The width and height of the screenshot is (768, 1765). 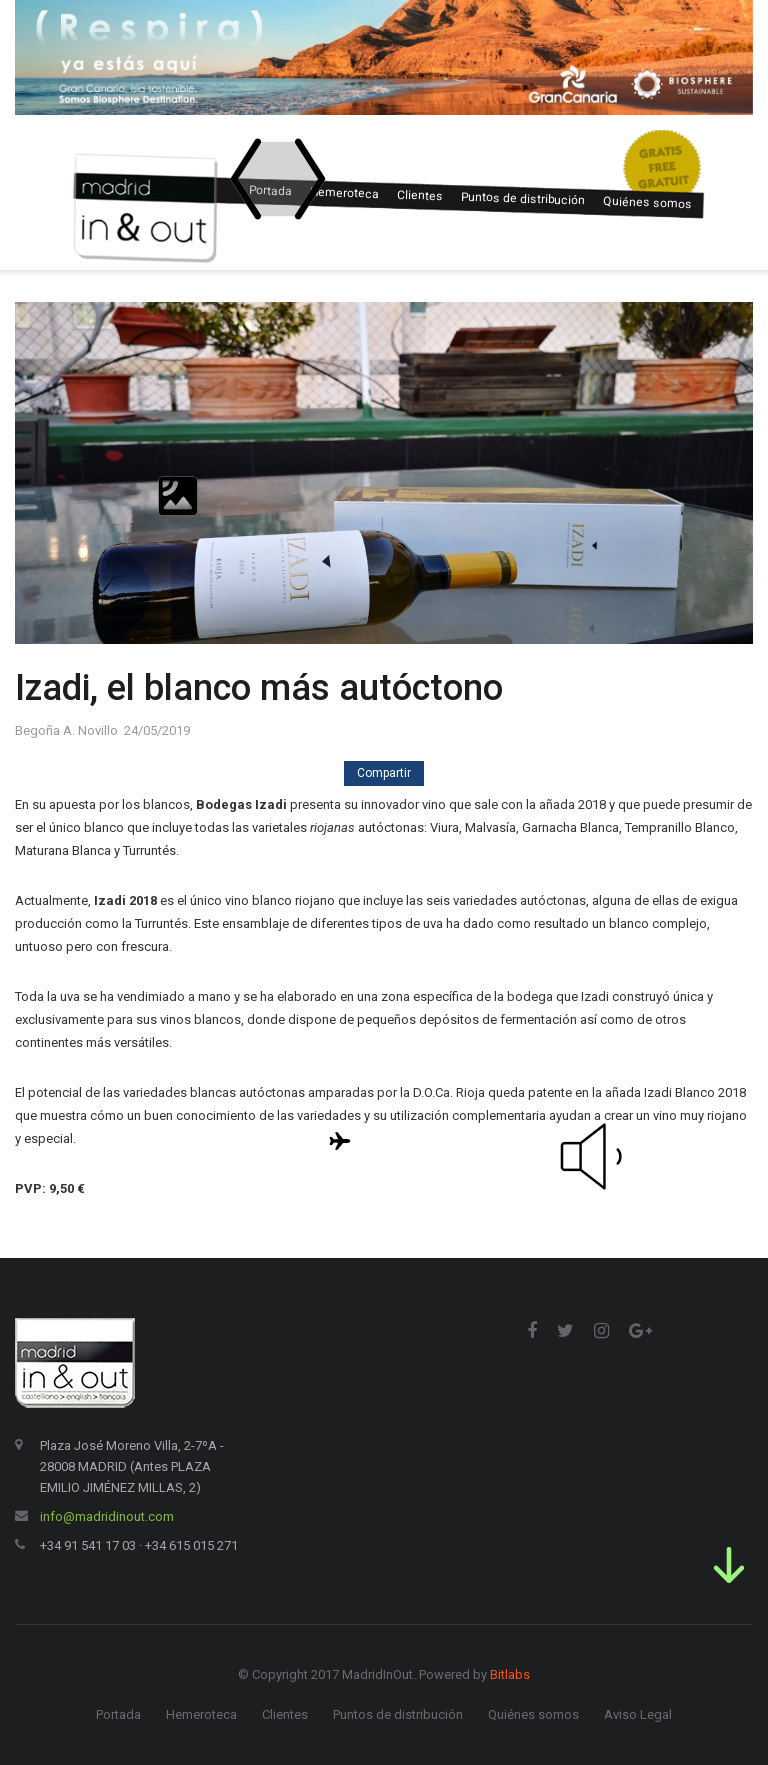 What do you see at coordinates (596, 1156) in the screenshot?
I see `adjust volume to low level` at bounding box center [596, 1156].